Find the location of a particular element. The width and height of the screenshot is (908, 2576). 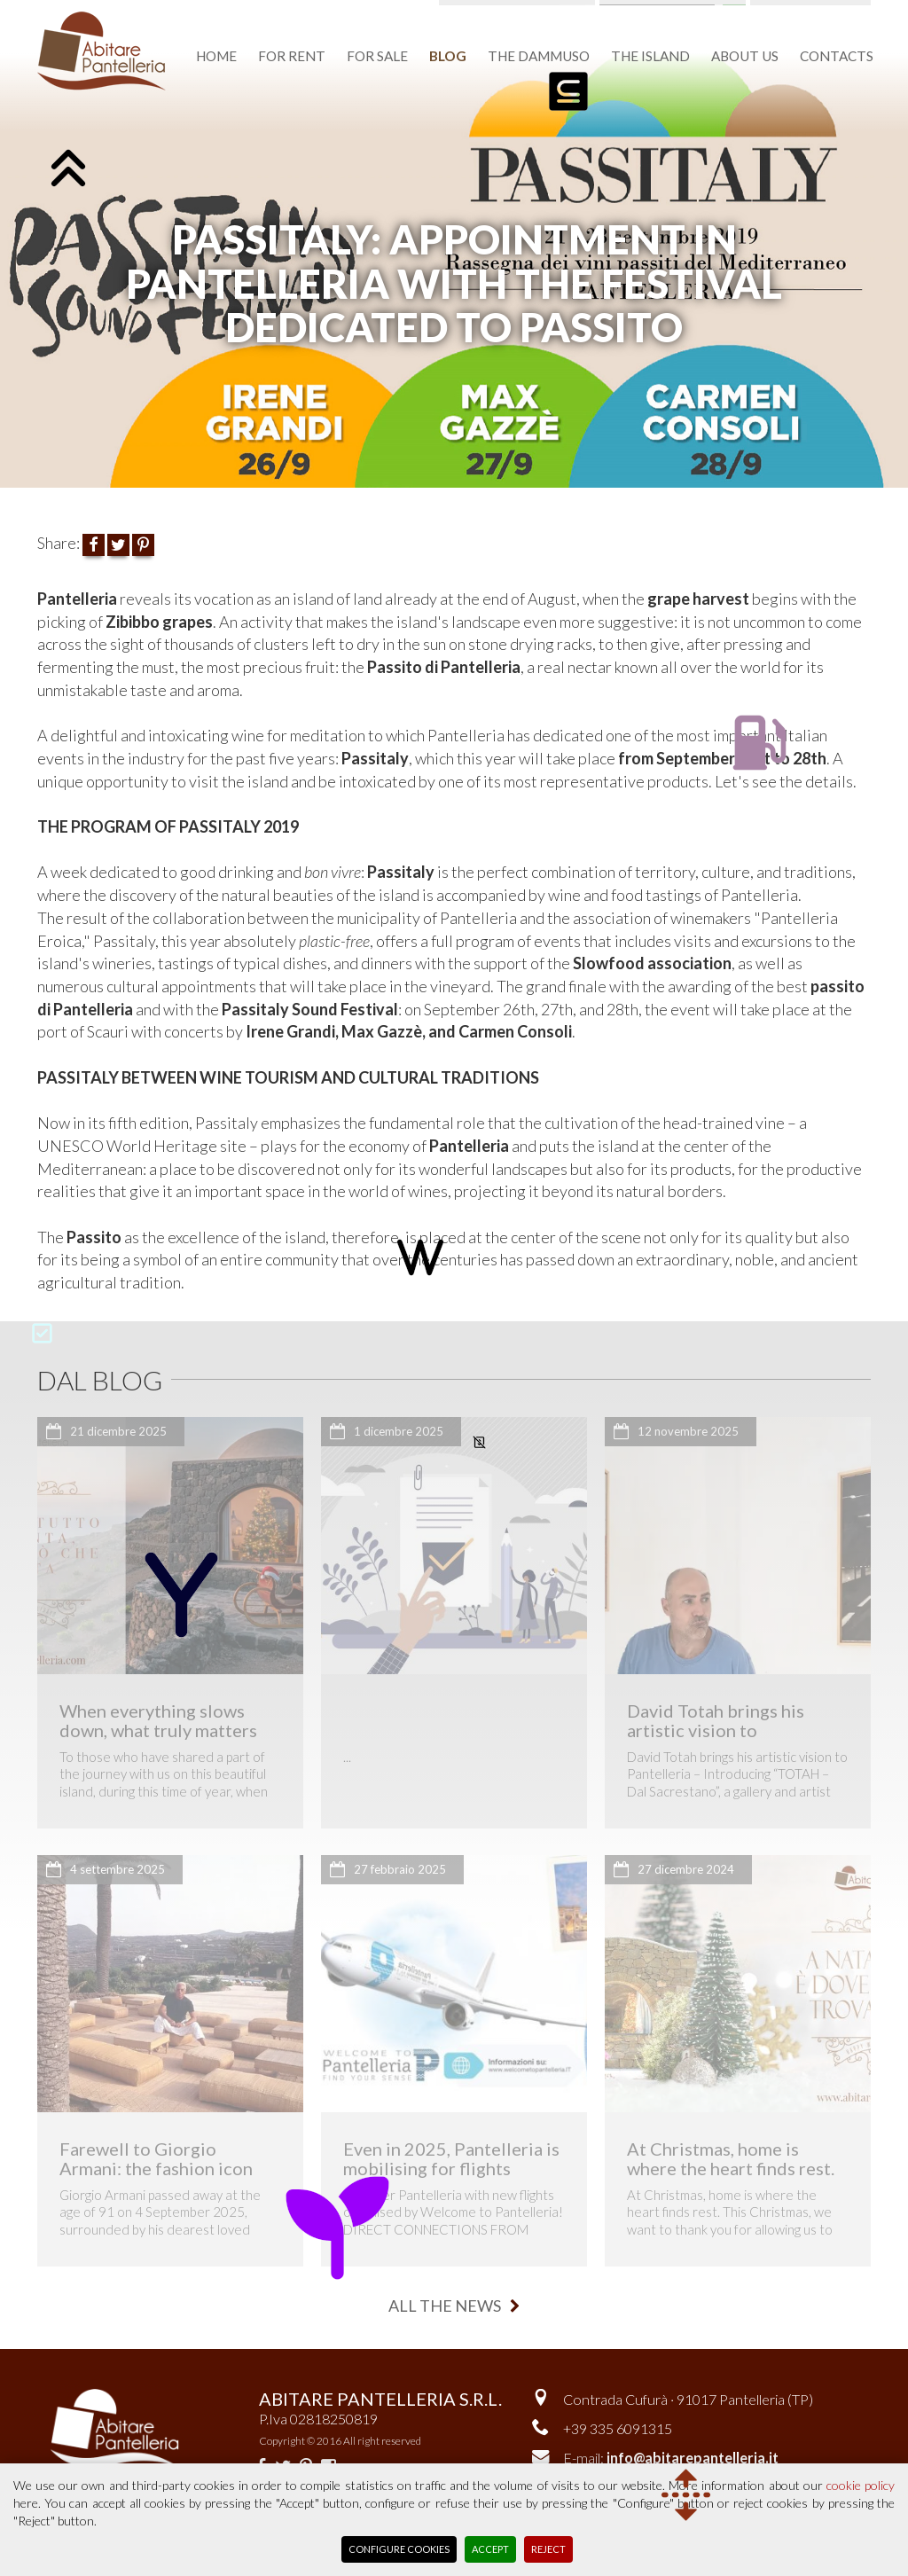

indicates a subset relationship in mathematical or data contexts is located at coordinates (568, 91).